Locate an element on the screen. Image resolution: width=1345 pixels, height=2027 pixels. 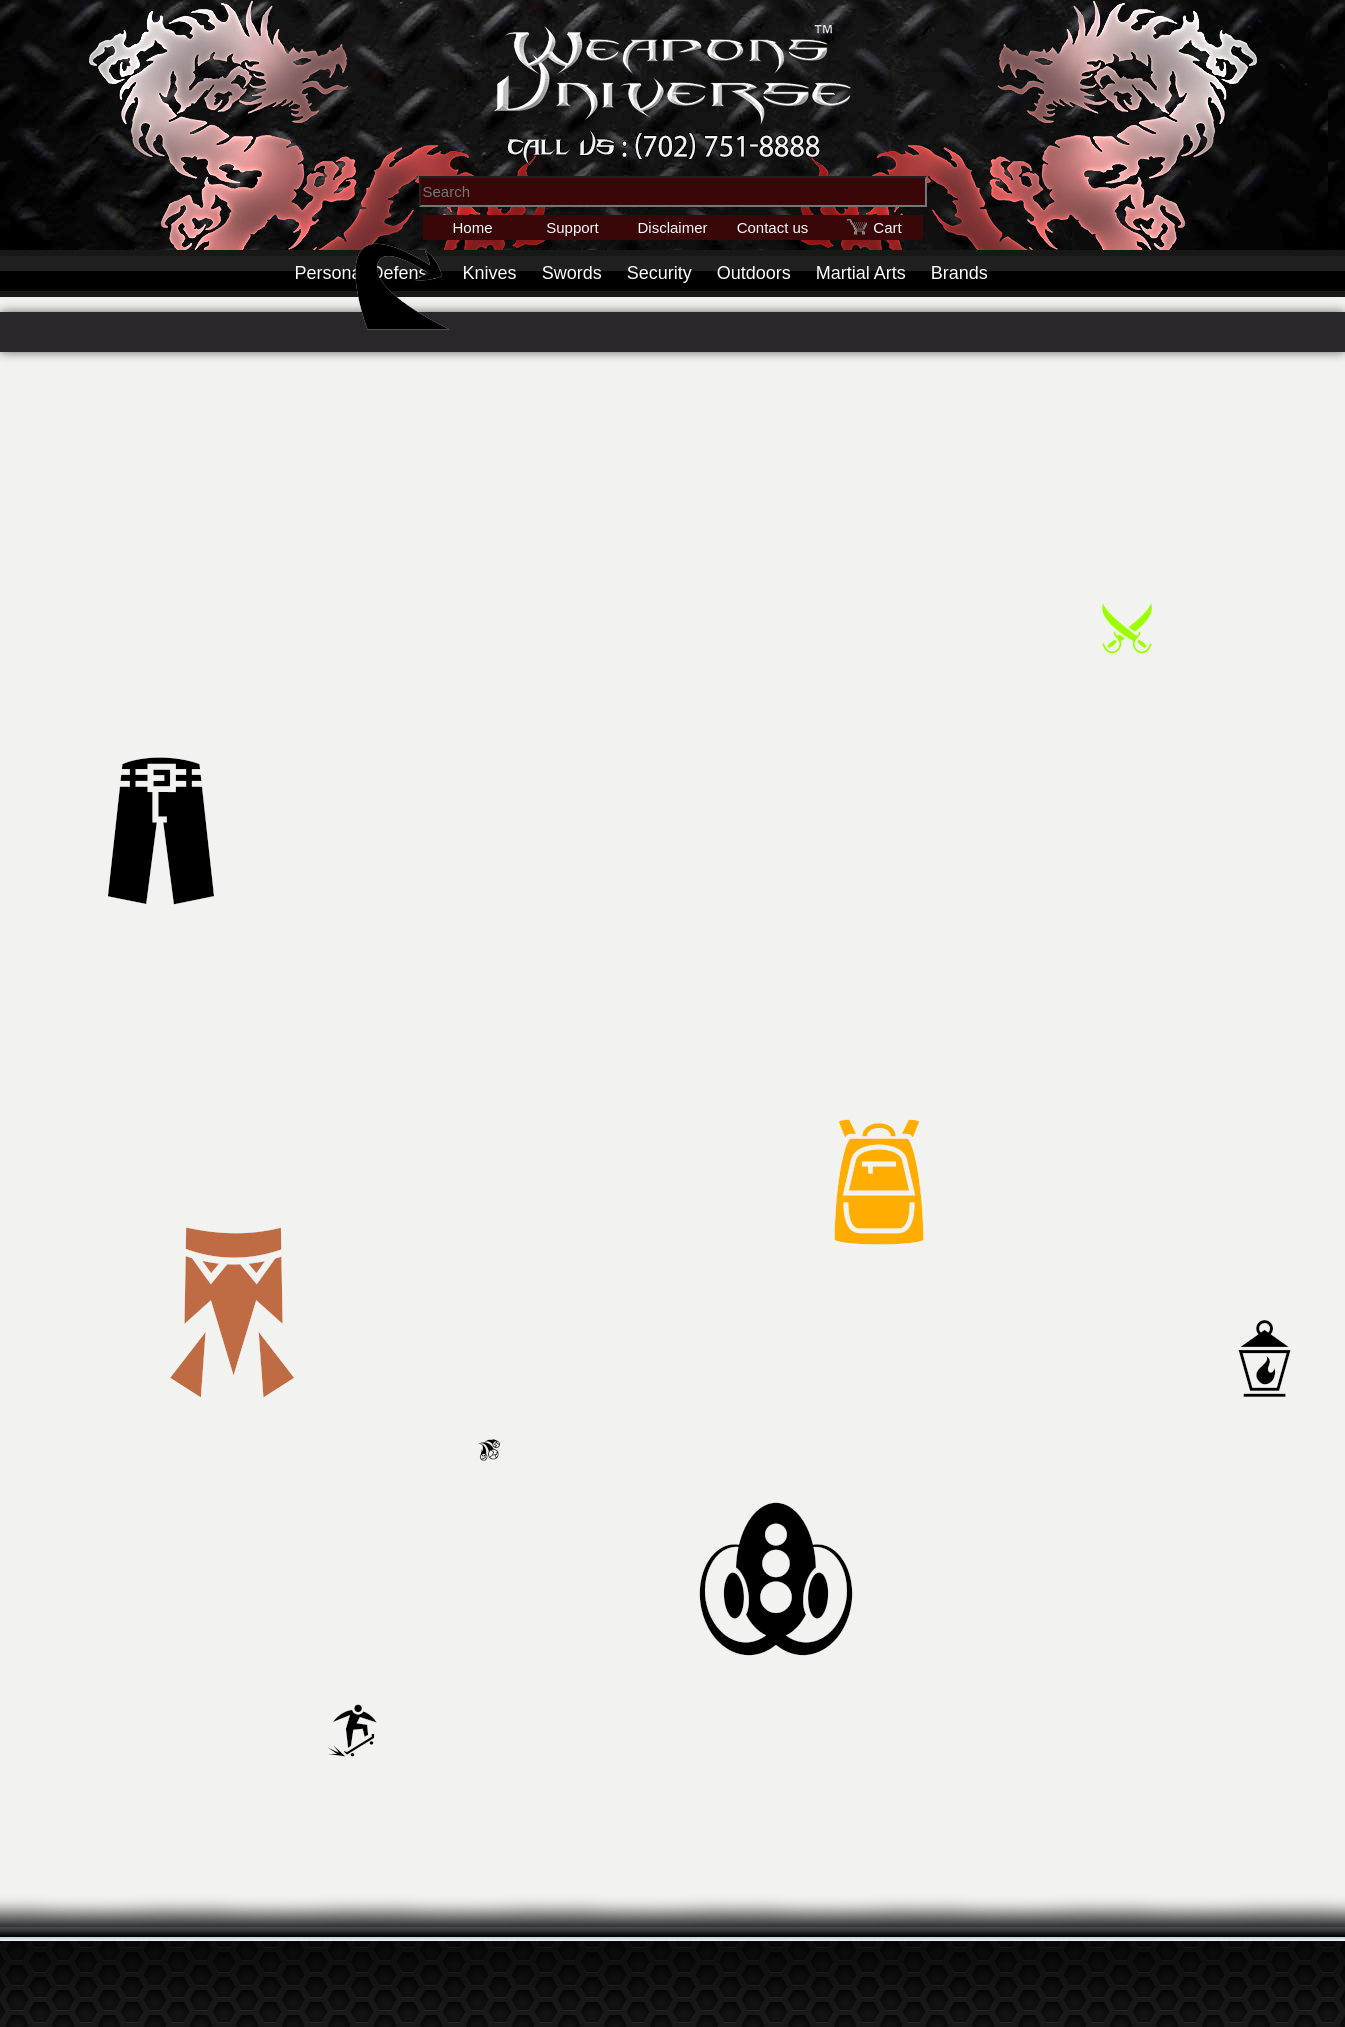
browse pants or bottoms in a clothing app is located at coordinates (158, 830).